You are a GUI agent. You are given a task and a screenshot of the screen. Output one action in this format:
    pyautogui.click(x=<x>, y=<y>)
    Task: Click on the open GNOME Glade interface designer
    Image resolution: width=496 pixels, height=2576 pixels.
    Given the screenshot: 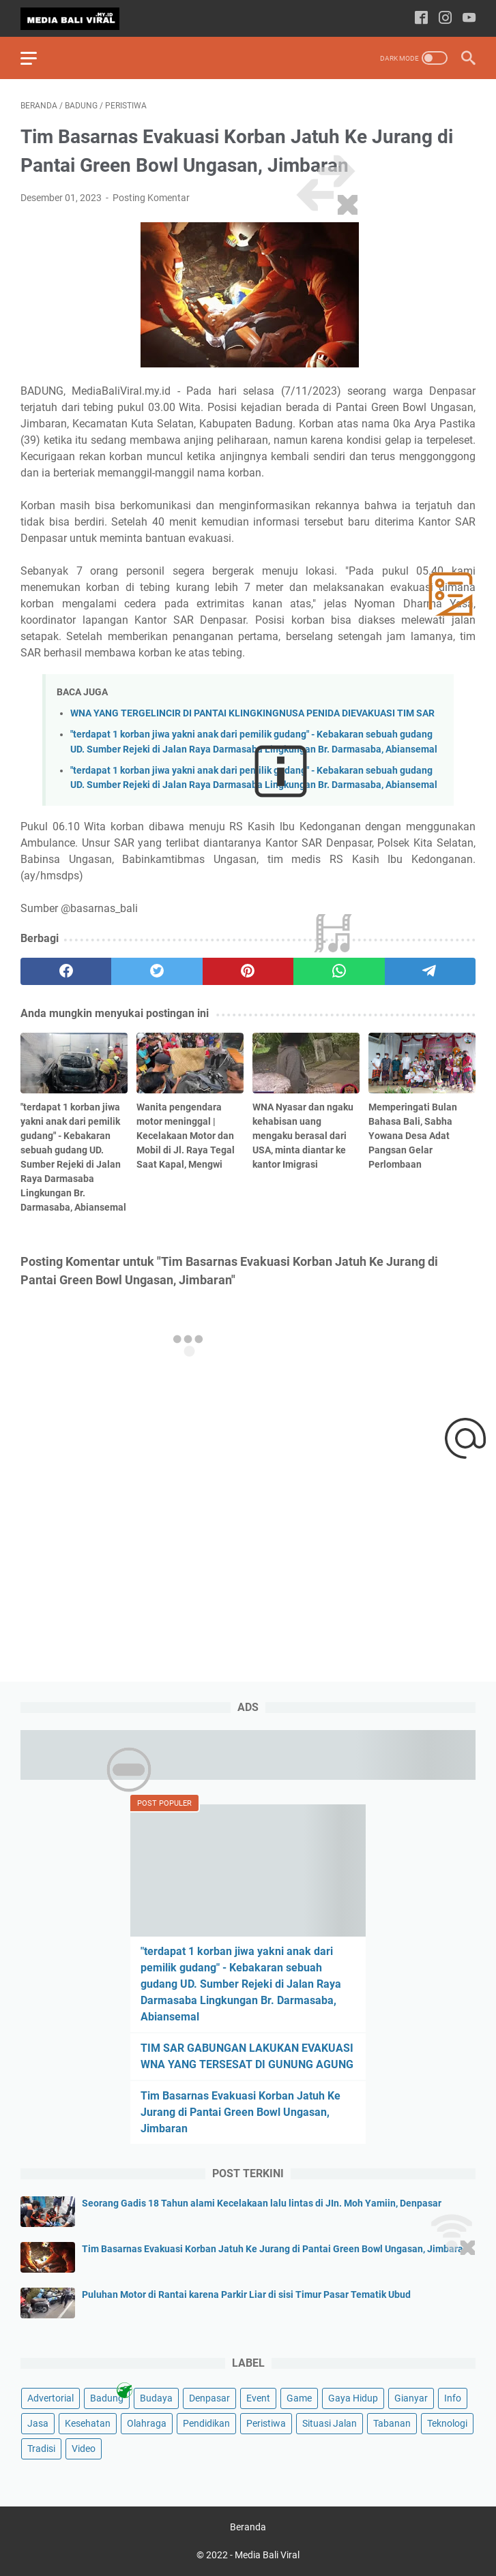 What is the action you would take?
    pyautogui.click(x=450, y=594)
    